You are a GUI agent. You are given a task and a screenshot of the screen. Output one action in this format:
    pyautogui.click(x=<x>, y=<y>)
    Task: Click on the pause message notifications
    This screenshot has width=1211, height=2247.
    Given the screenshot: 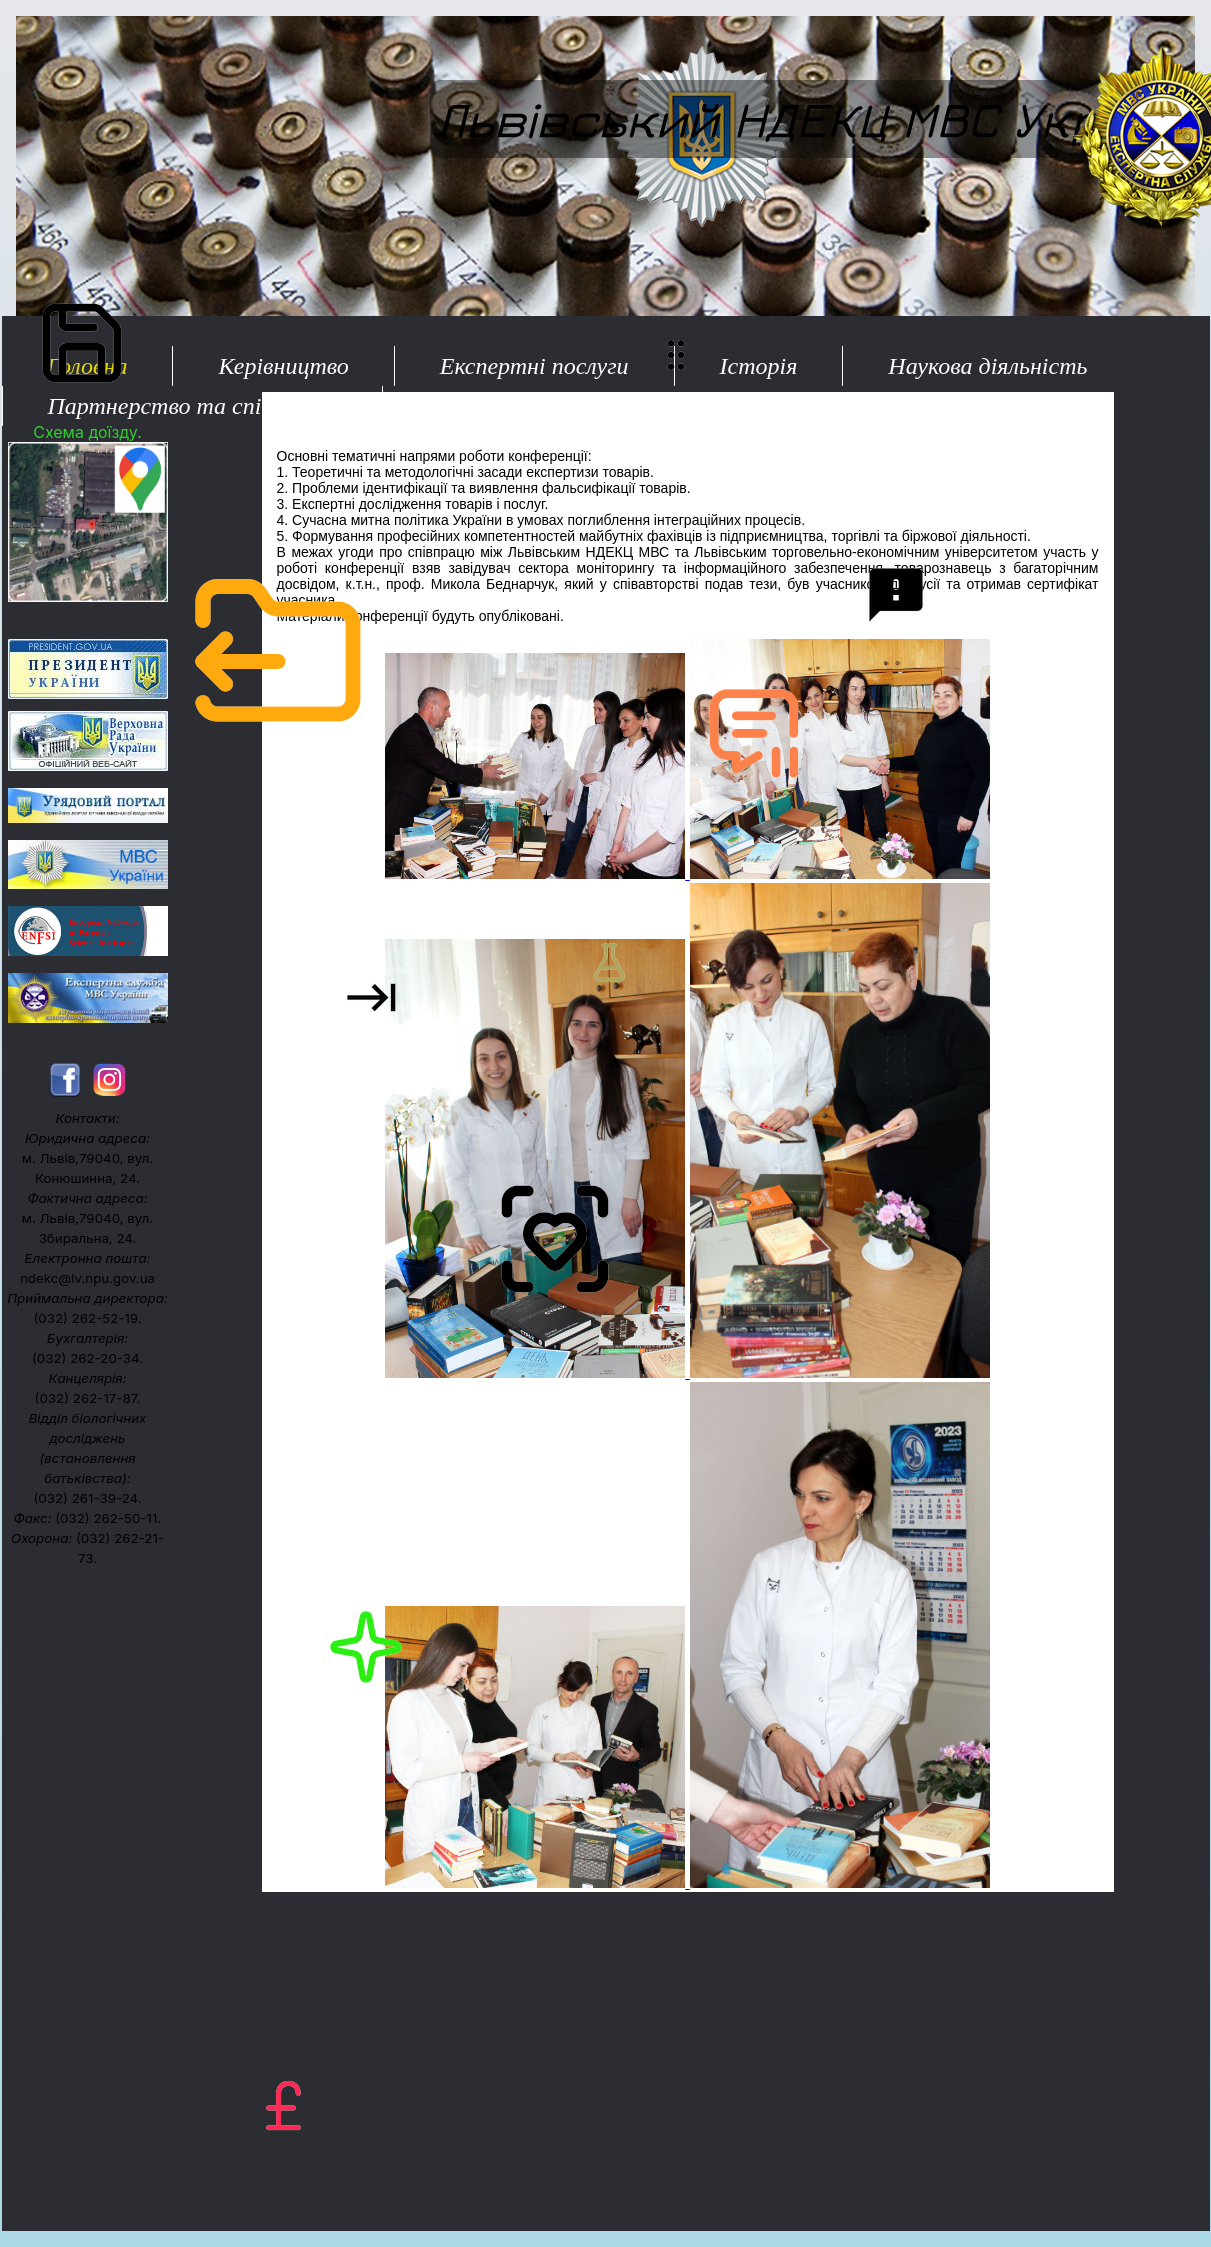 What is the action you would take?
    pyautogui.click(x=754, y=729)
    